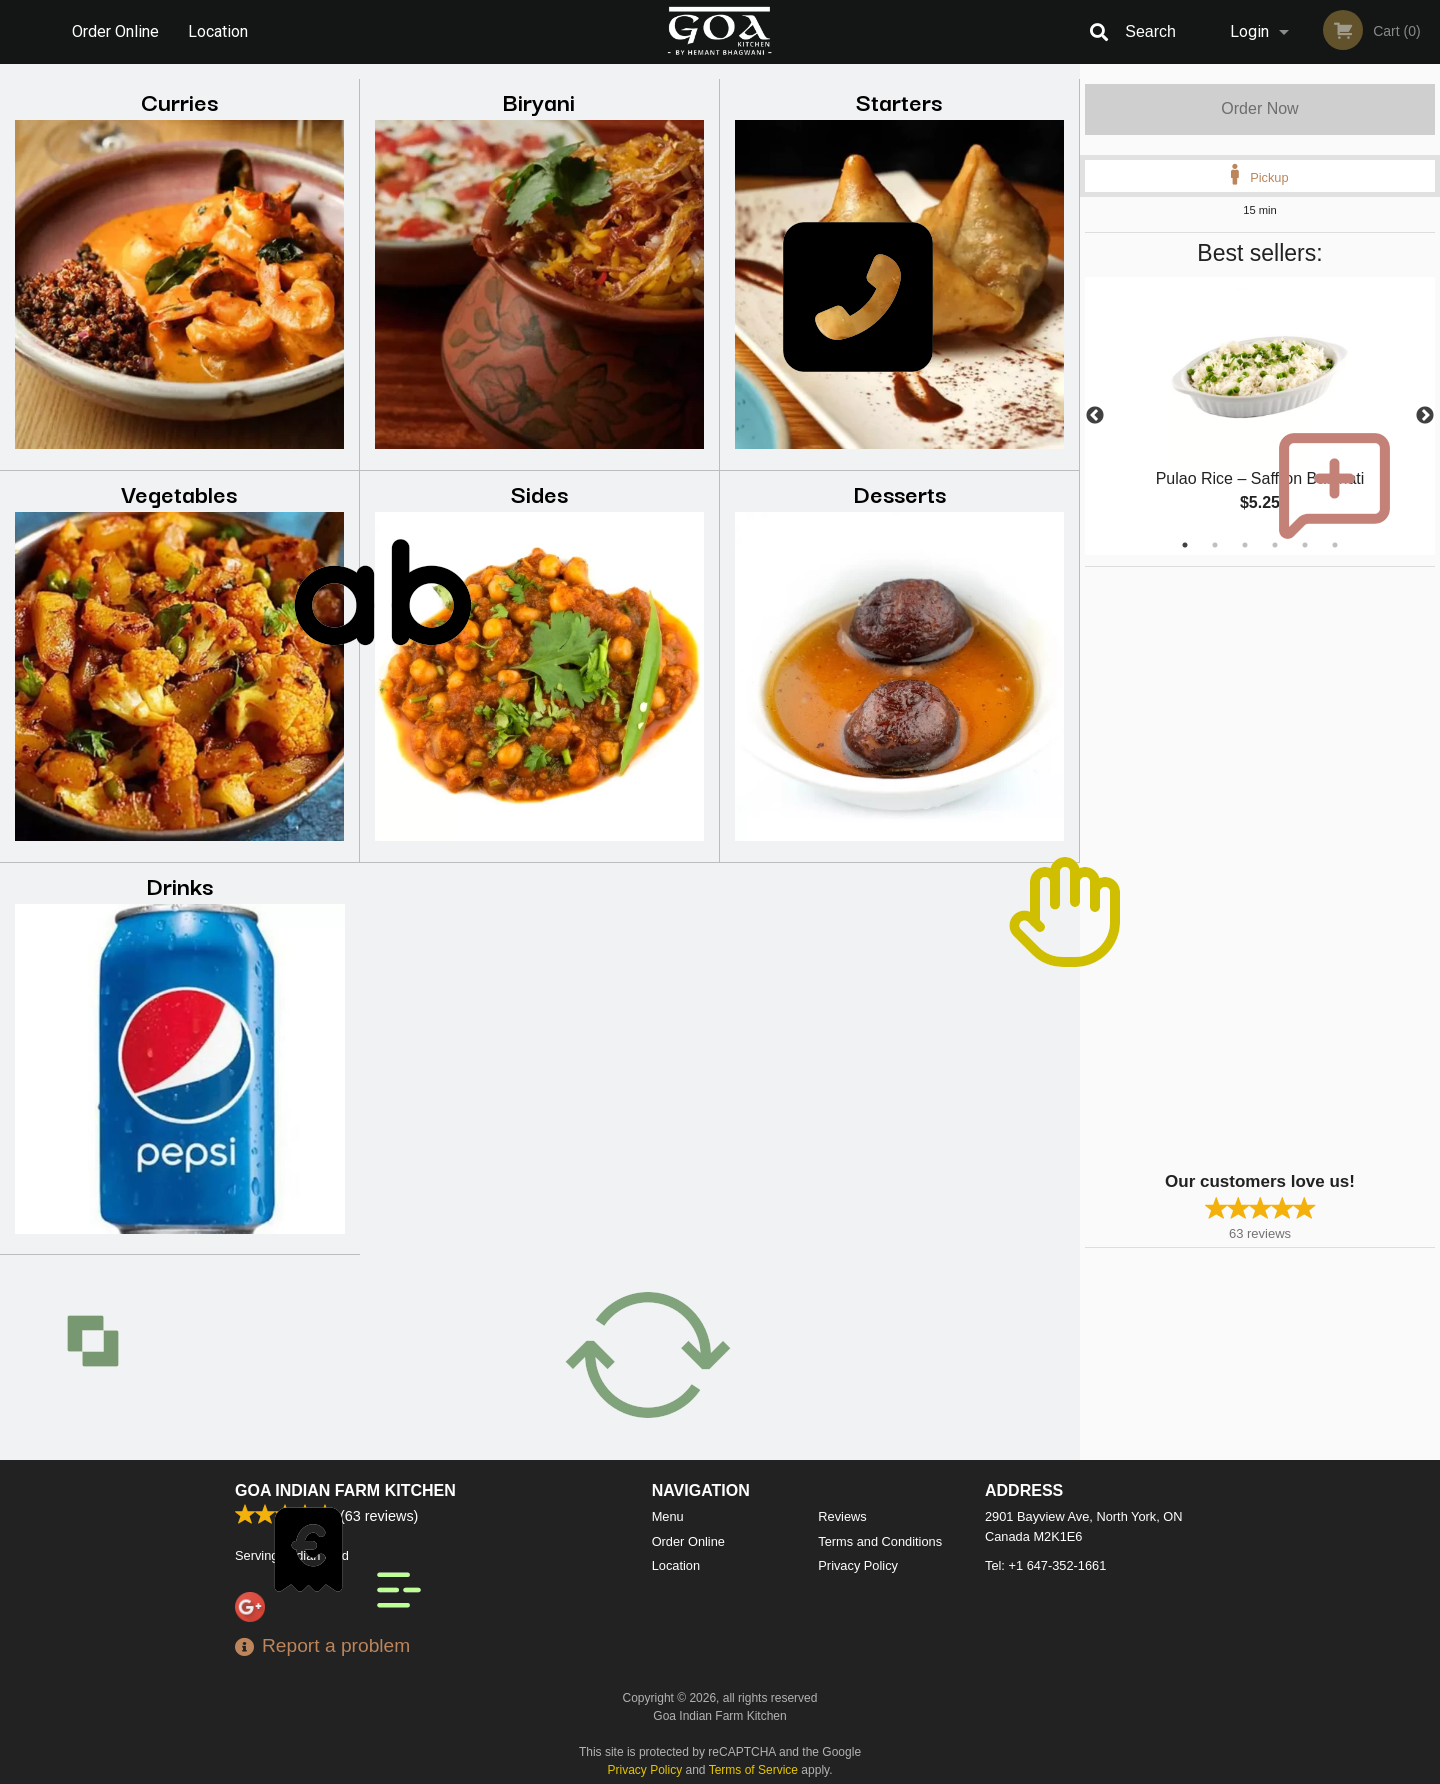 Image resolution: width=1440 pixels, height=1784 pixels. I want to click on view euro payment receipt, so click(308, 1549).